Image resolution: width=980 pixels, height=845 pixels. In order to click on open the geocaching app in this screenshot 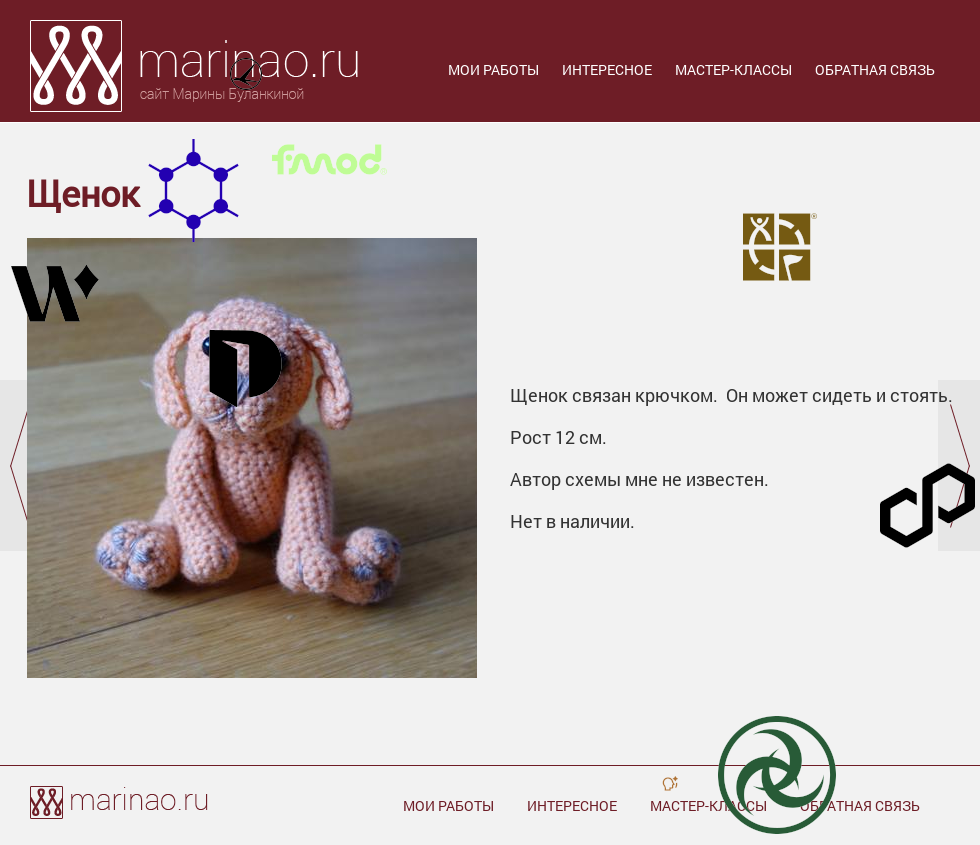, I will do `click(780, 247)`.